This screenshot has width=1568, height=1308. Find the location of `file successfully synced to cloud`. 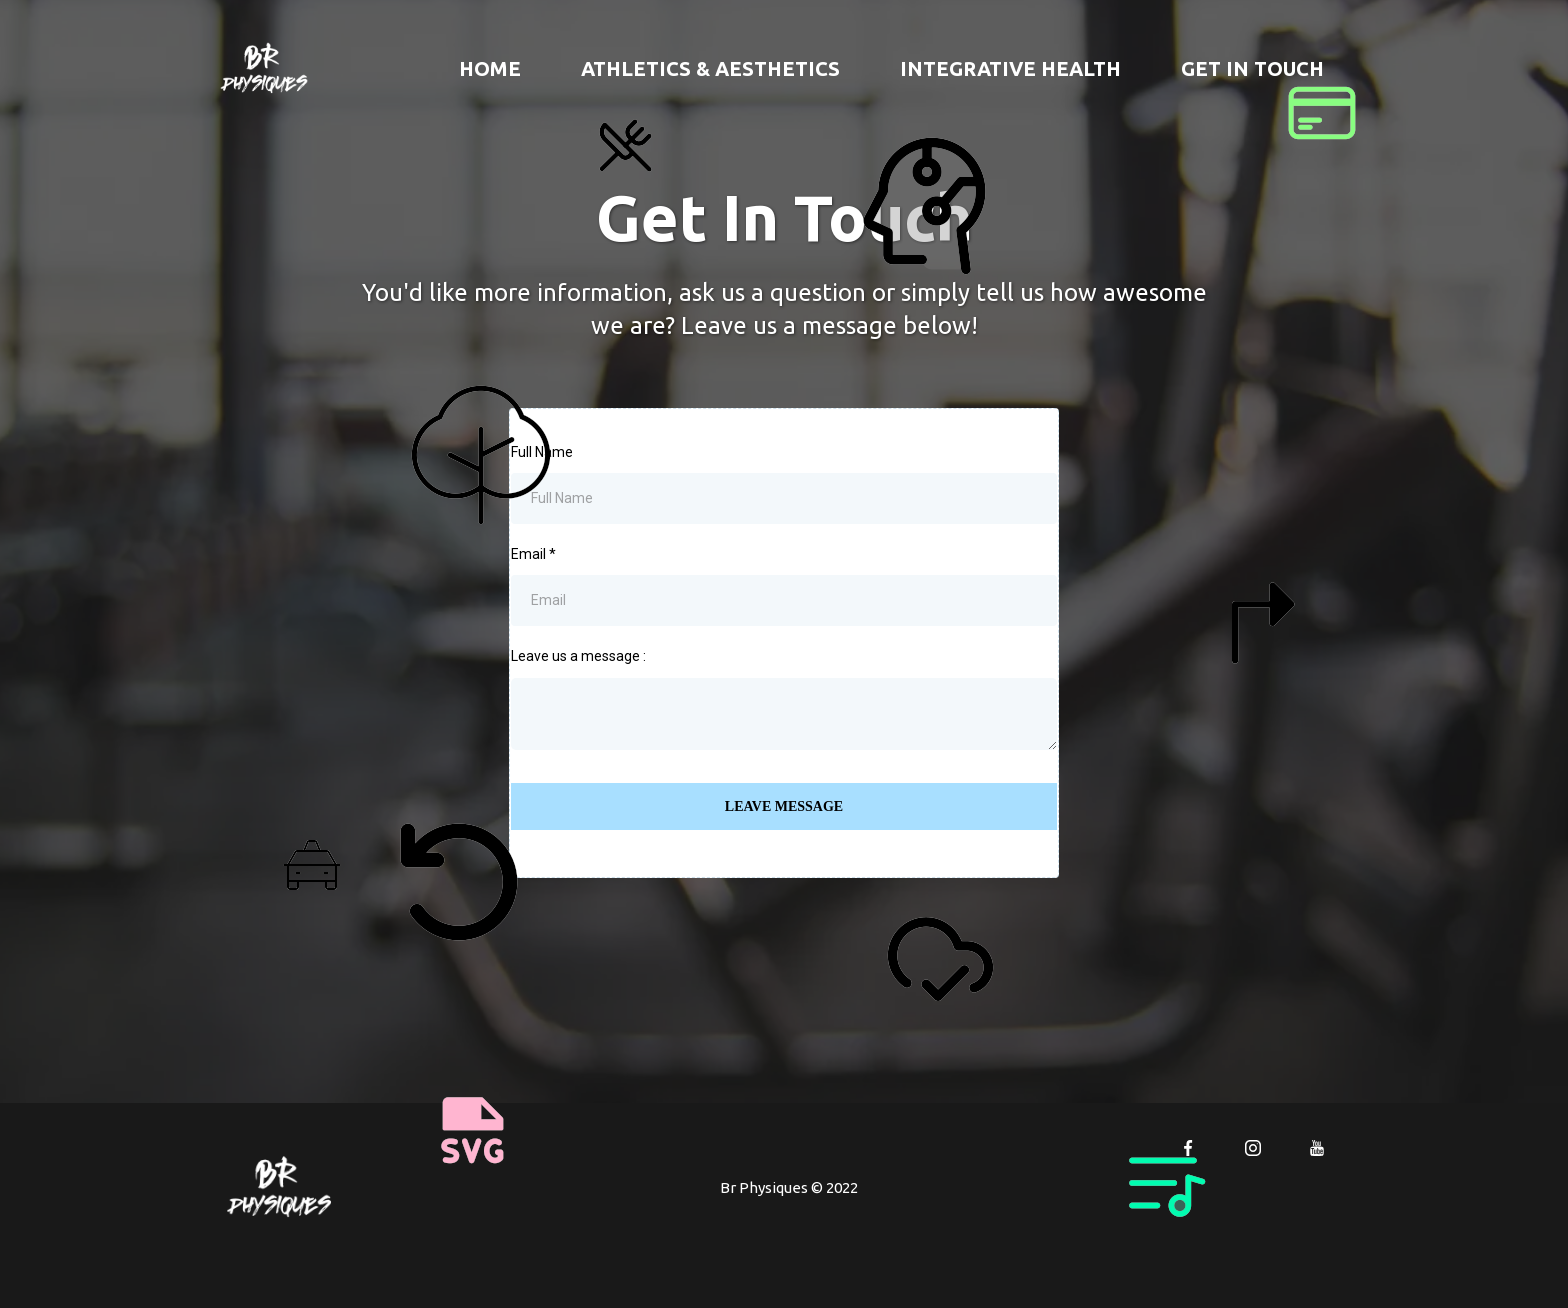

file successfully synced to cloud is located at coordinates (940, 955).